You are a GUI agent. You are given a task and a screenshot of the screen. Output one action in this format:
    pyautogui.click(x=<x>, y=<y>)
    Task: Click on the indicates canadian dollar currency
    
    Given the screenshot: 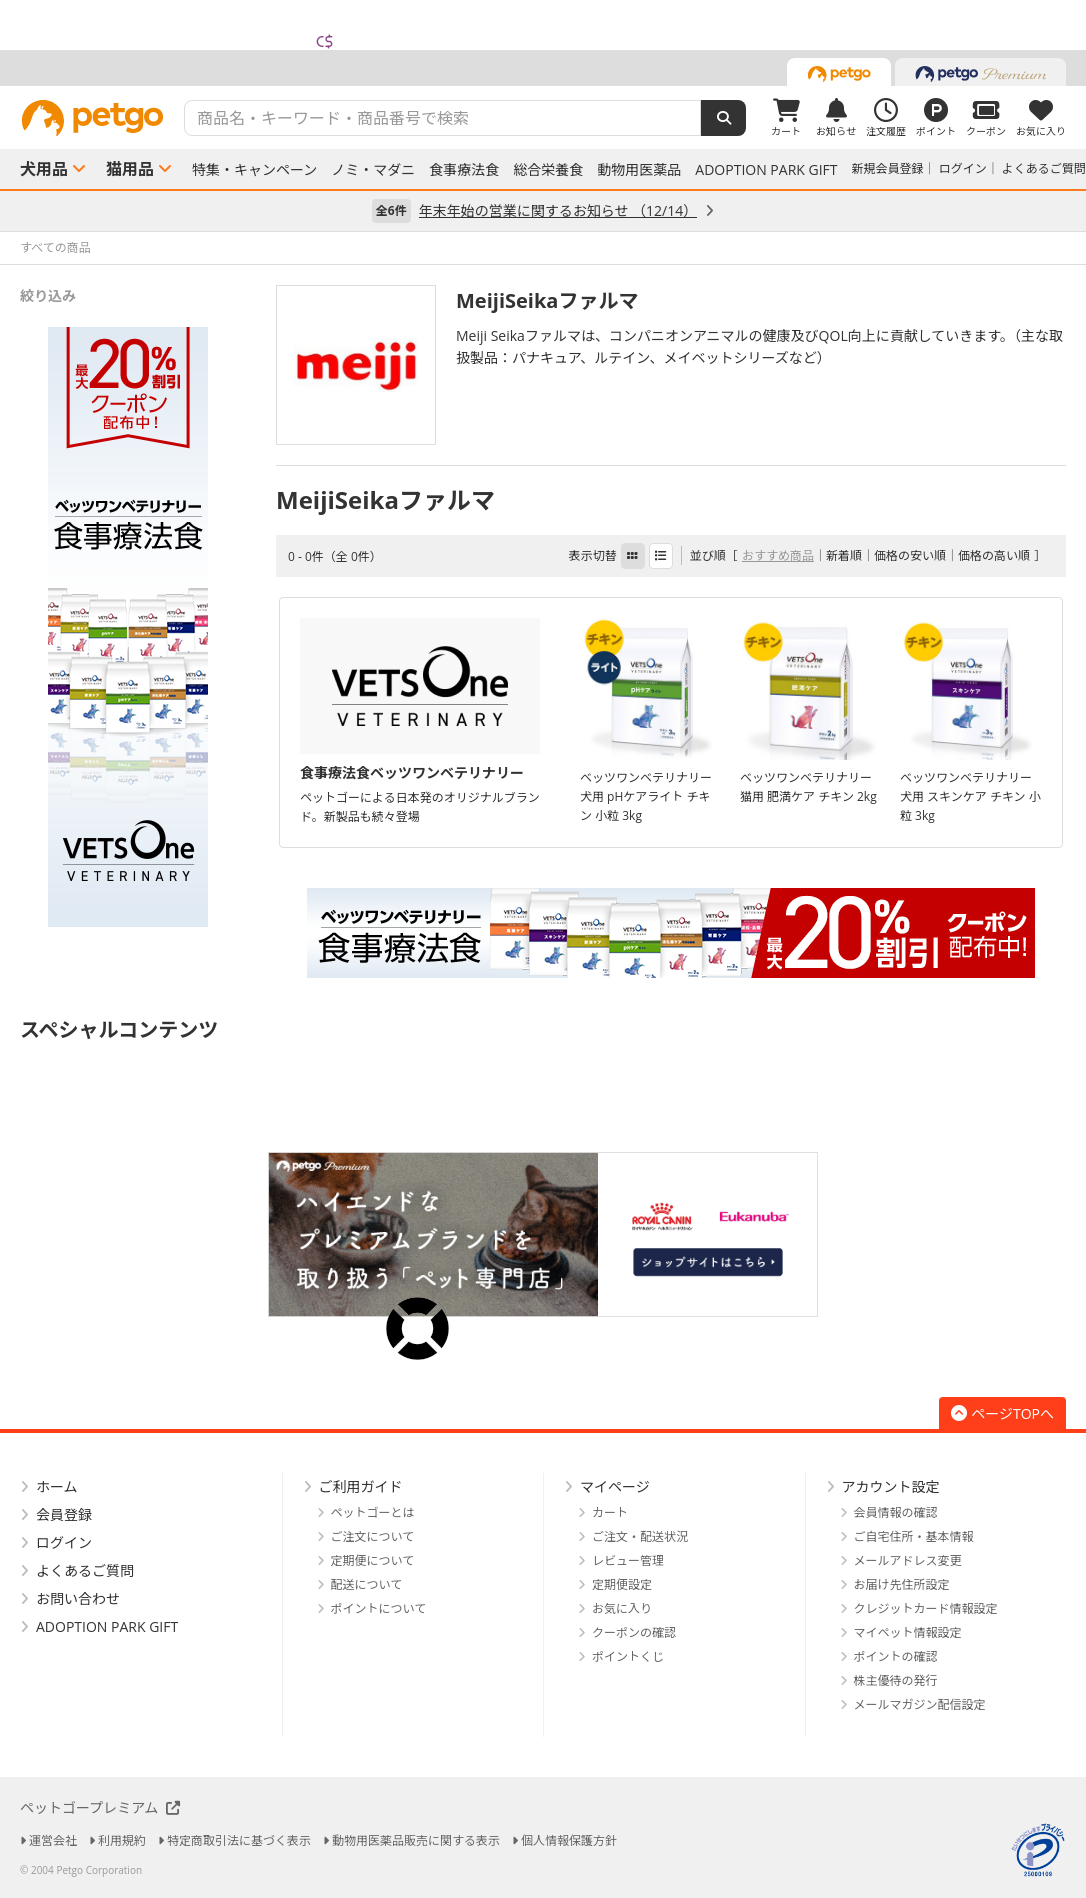 What is the action you would take?
    pyautogui.click(x=324, y=41)
    